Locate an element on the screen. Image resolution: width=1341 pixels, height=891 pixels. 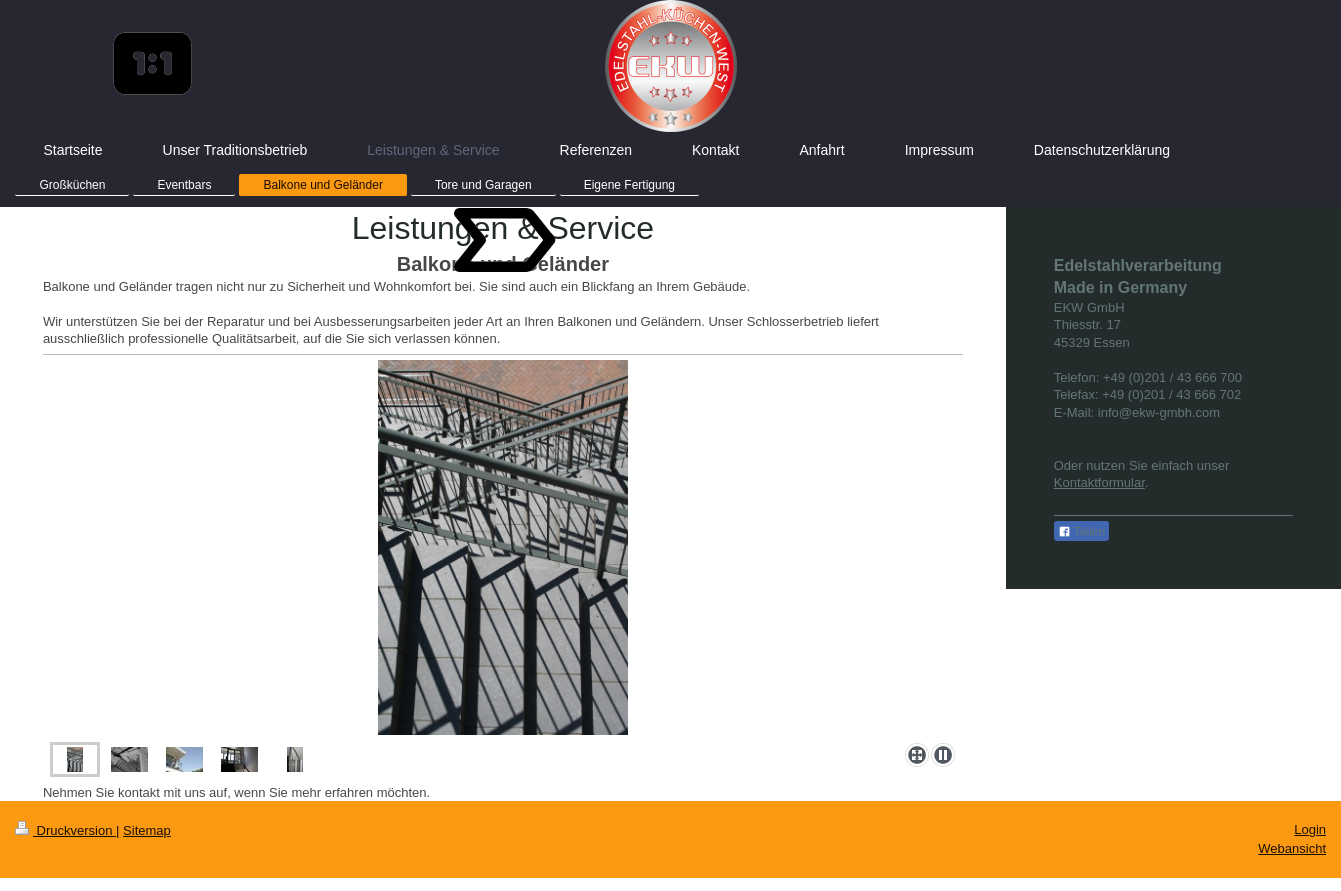
indicates a one-to-one relationship in a database or data model is located at coordinates (152, 63).